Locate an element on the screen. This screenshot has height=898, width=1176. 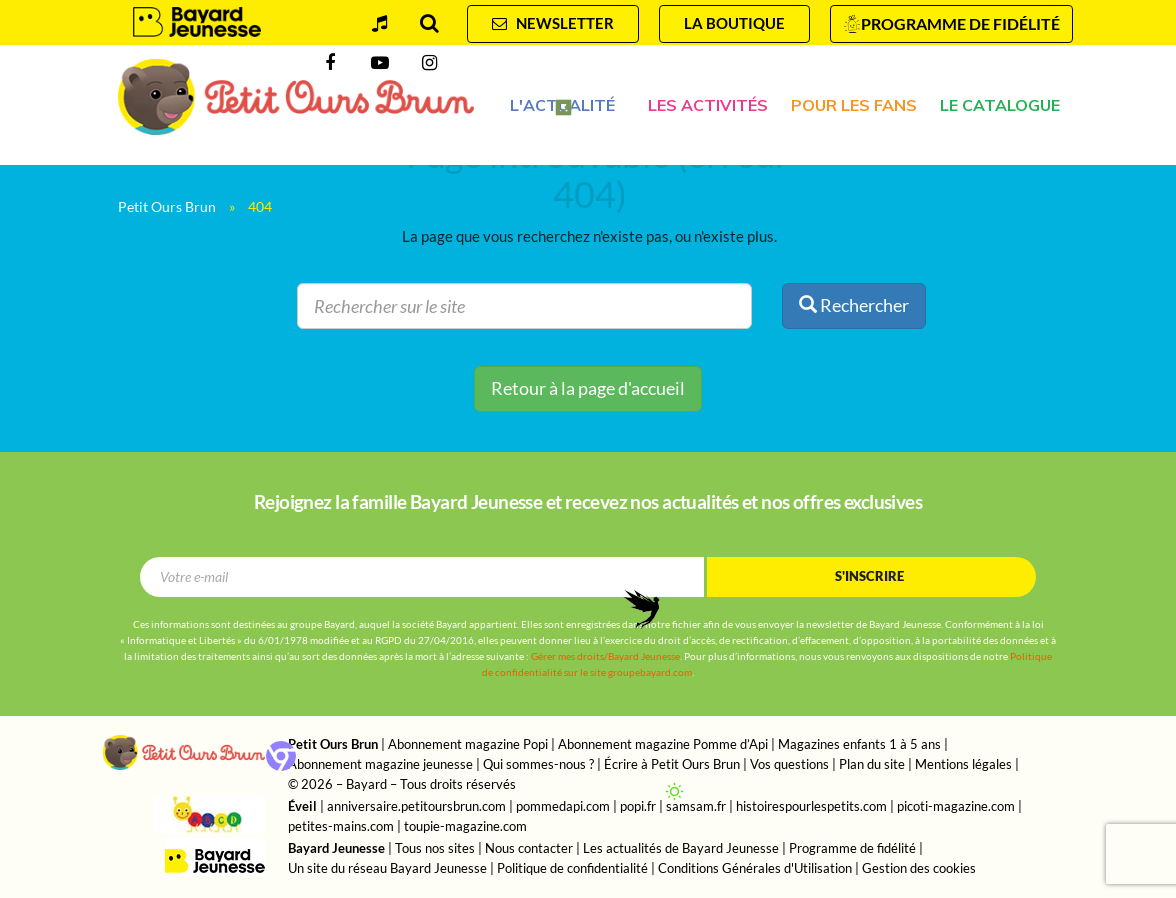
switch to light mode is located at coordinates (674, 791).